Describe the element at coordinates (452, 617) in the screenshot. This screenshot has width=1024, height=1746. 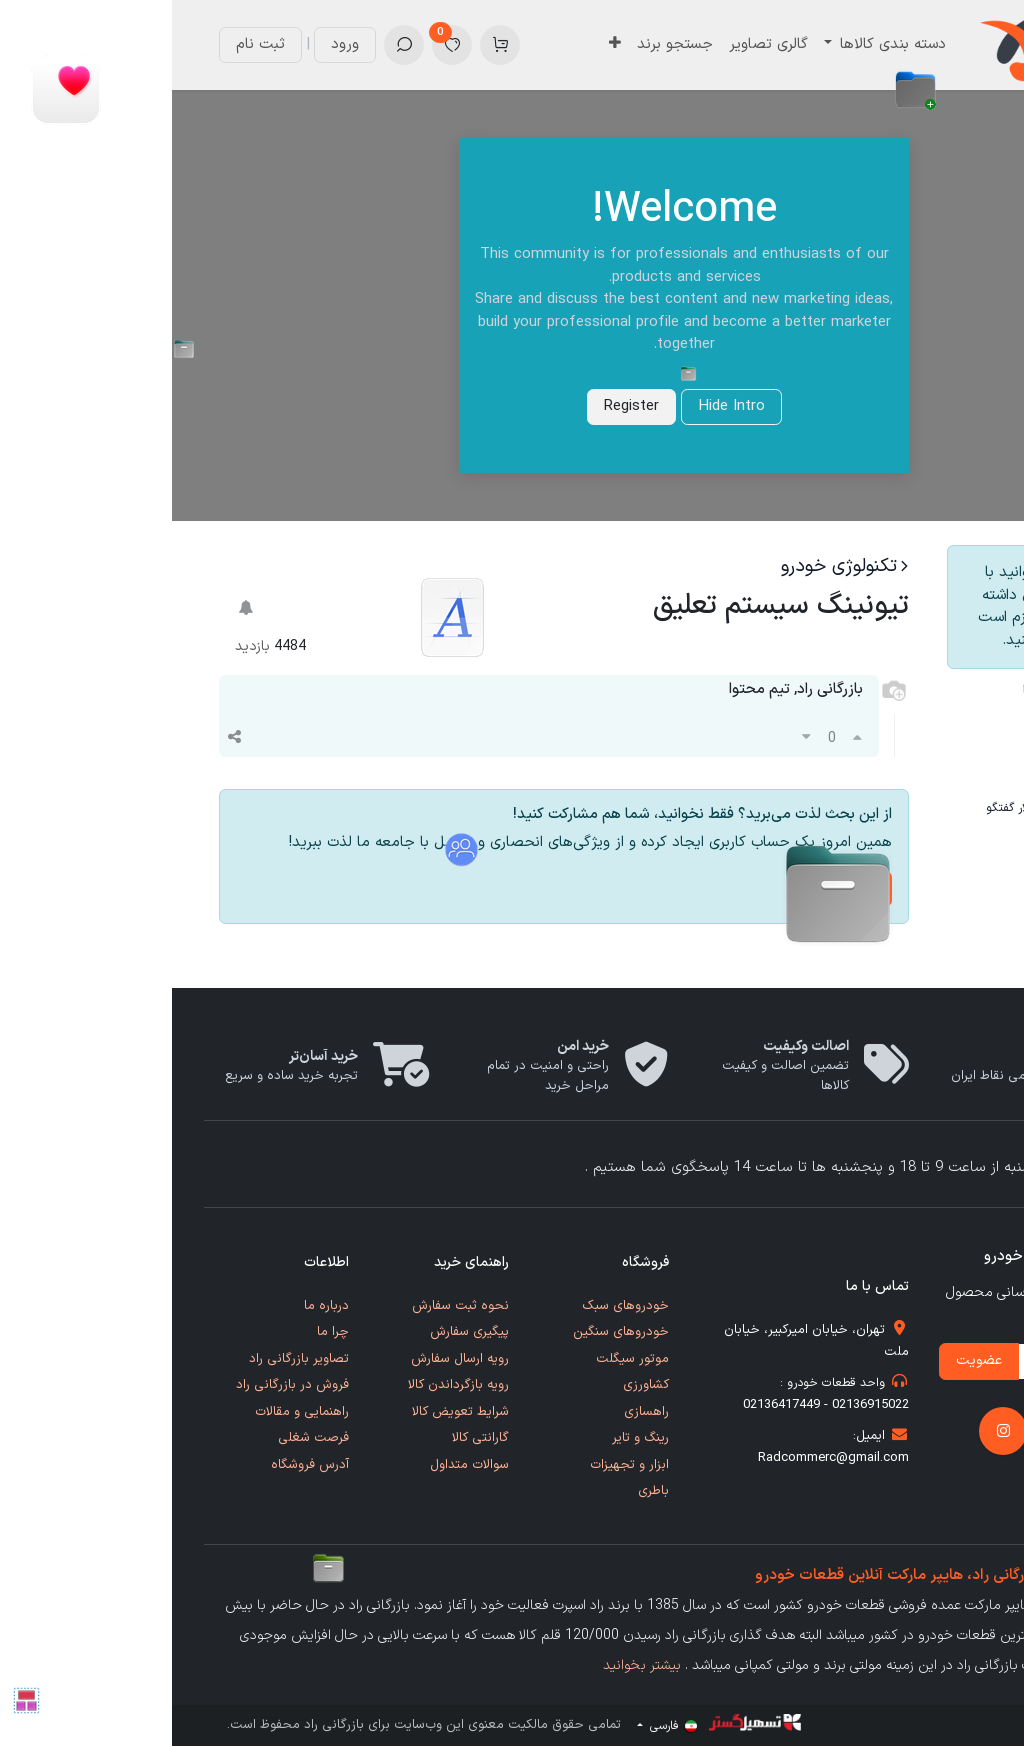
I see `a TrueType font file` at that location.